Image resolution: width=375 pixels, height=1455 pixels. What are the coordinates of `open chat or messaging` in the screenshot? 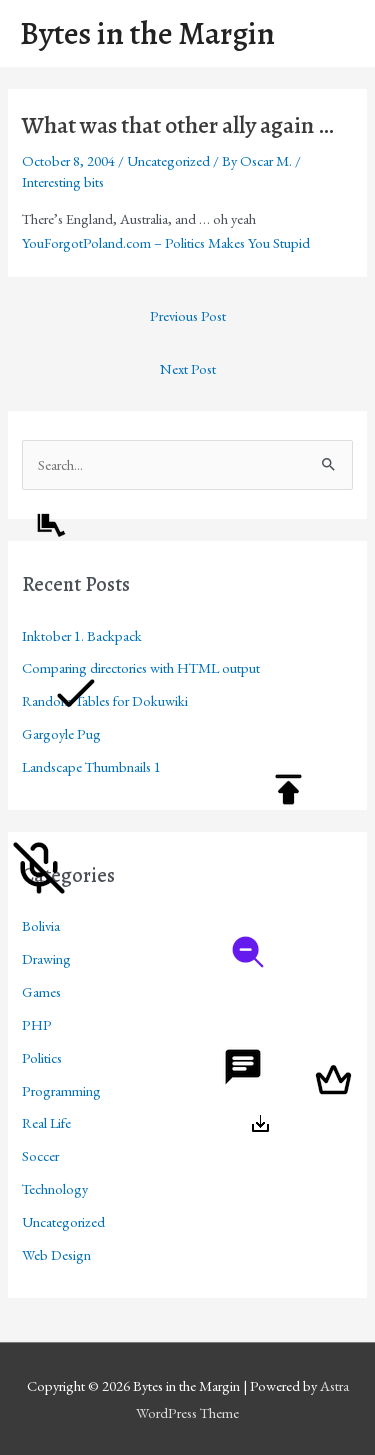 It's located at (243, 1067).